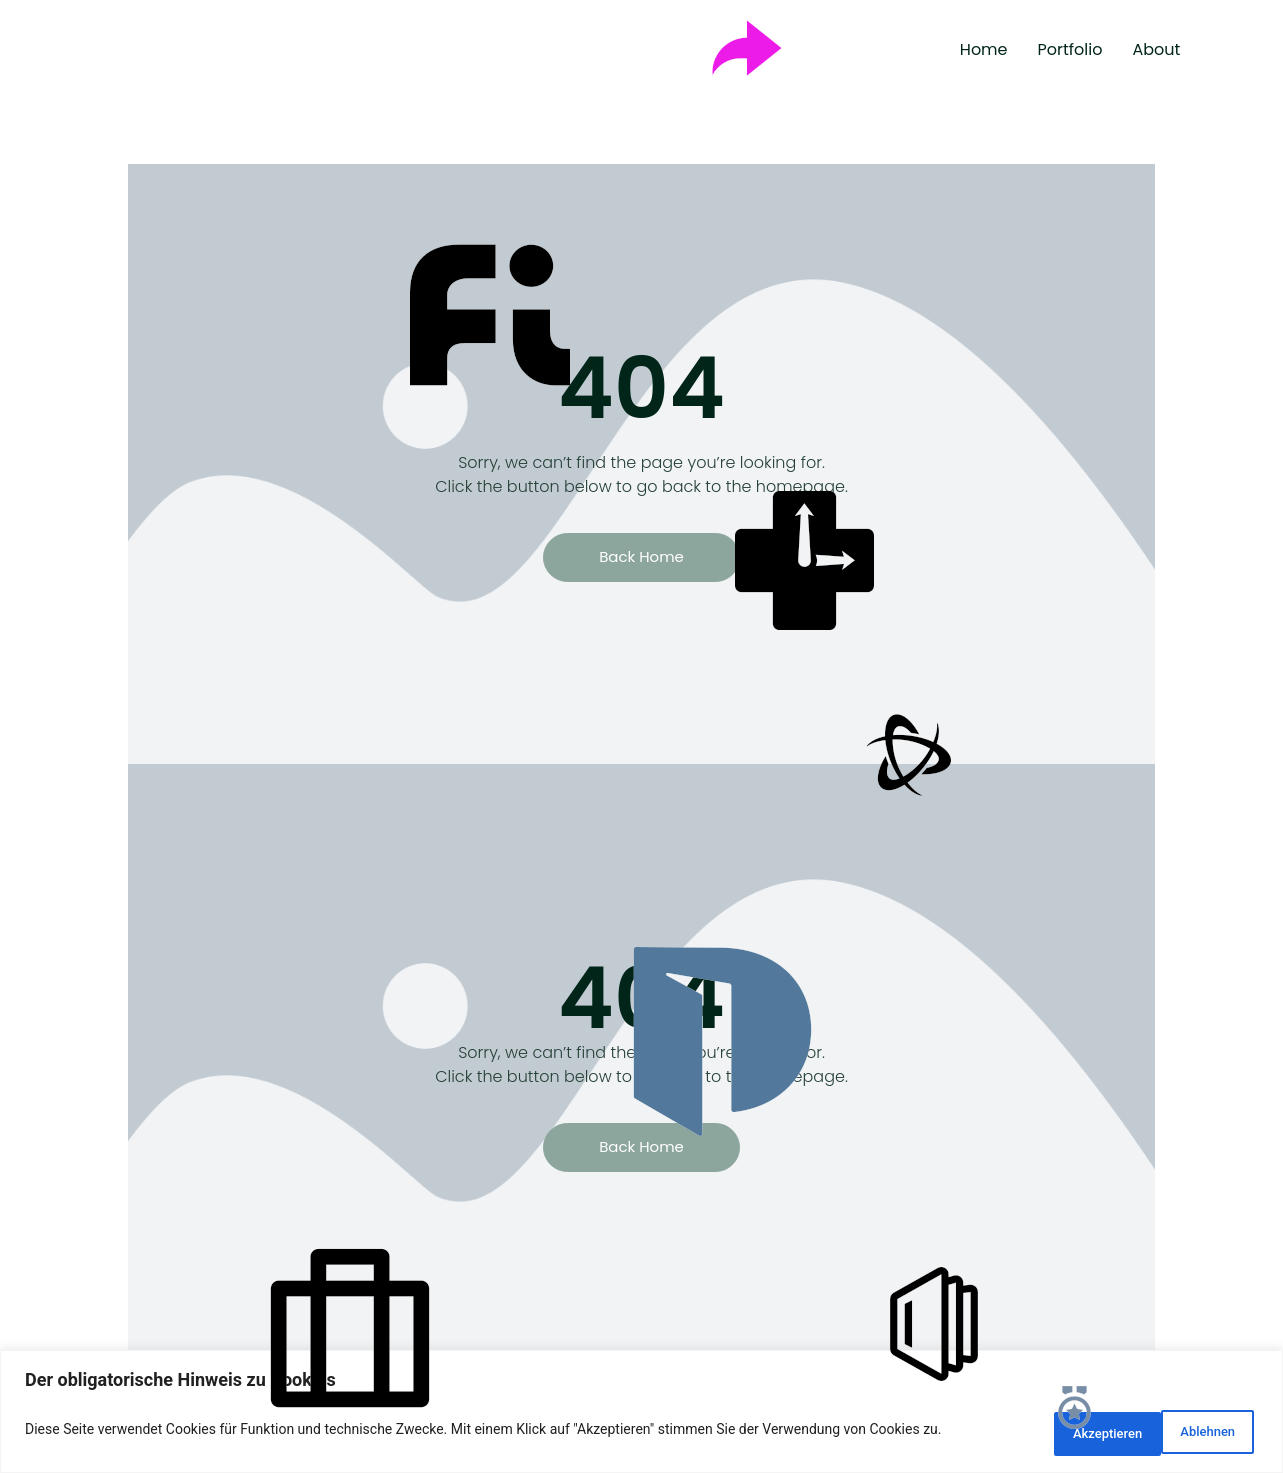 This screenshot has height=1473, width=1283. Describe the element at coordinates (804, 560) in the screenshot. I see `open RescueTime app` at that location.